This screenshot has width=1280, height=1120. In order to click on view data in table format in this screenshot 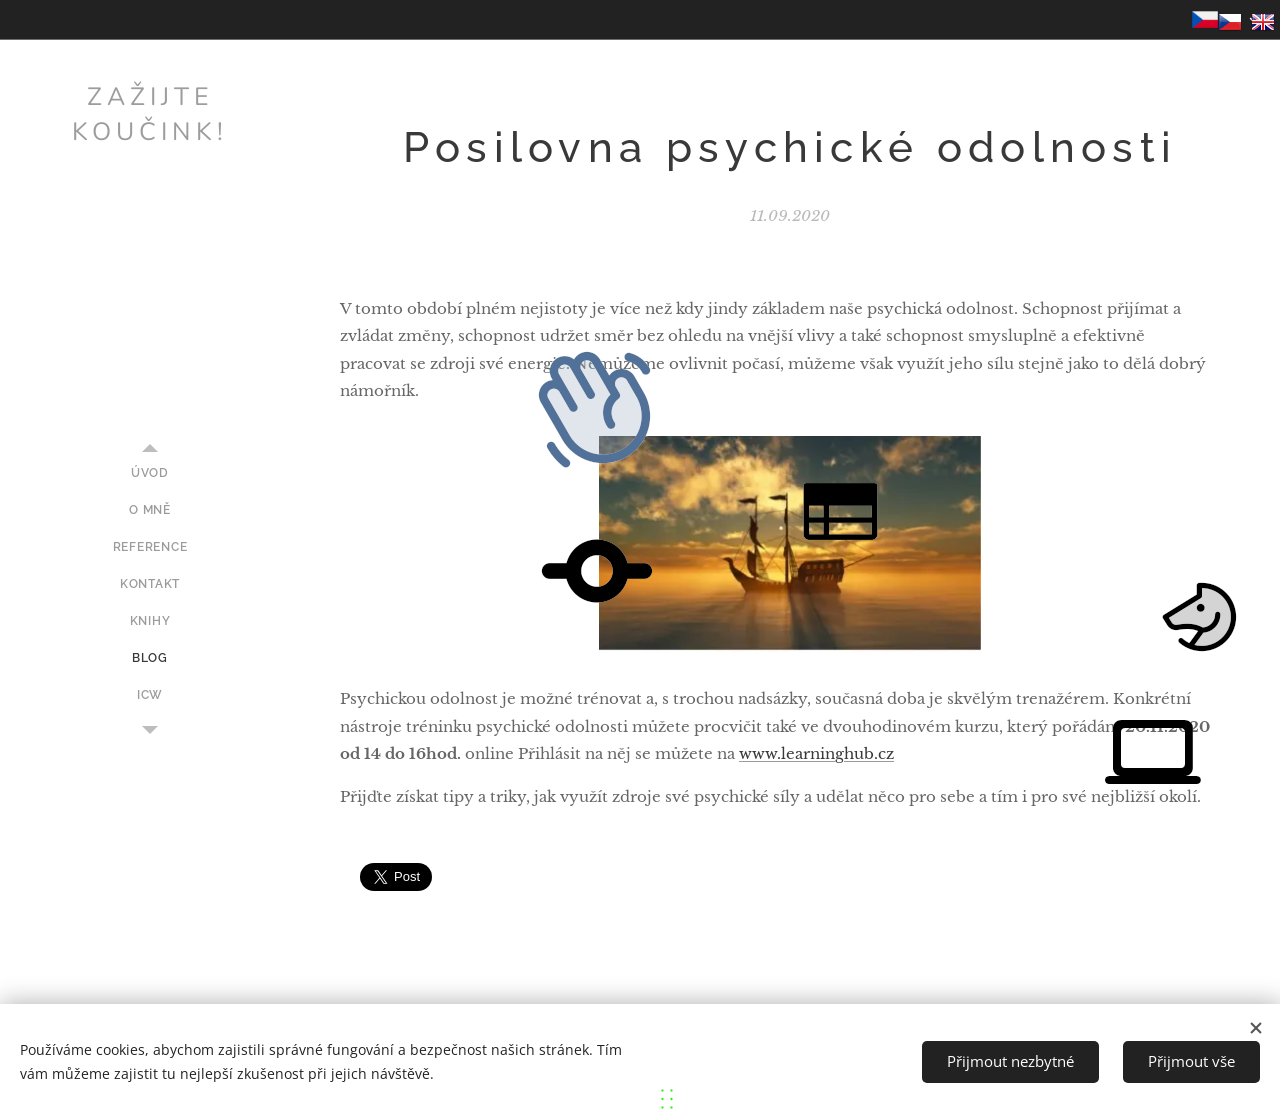, I will do `click(840, 511)`.